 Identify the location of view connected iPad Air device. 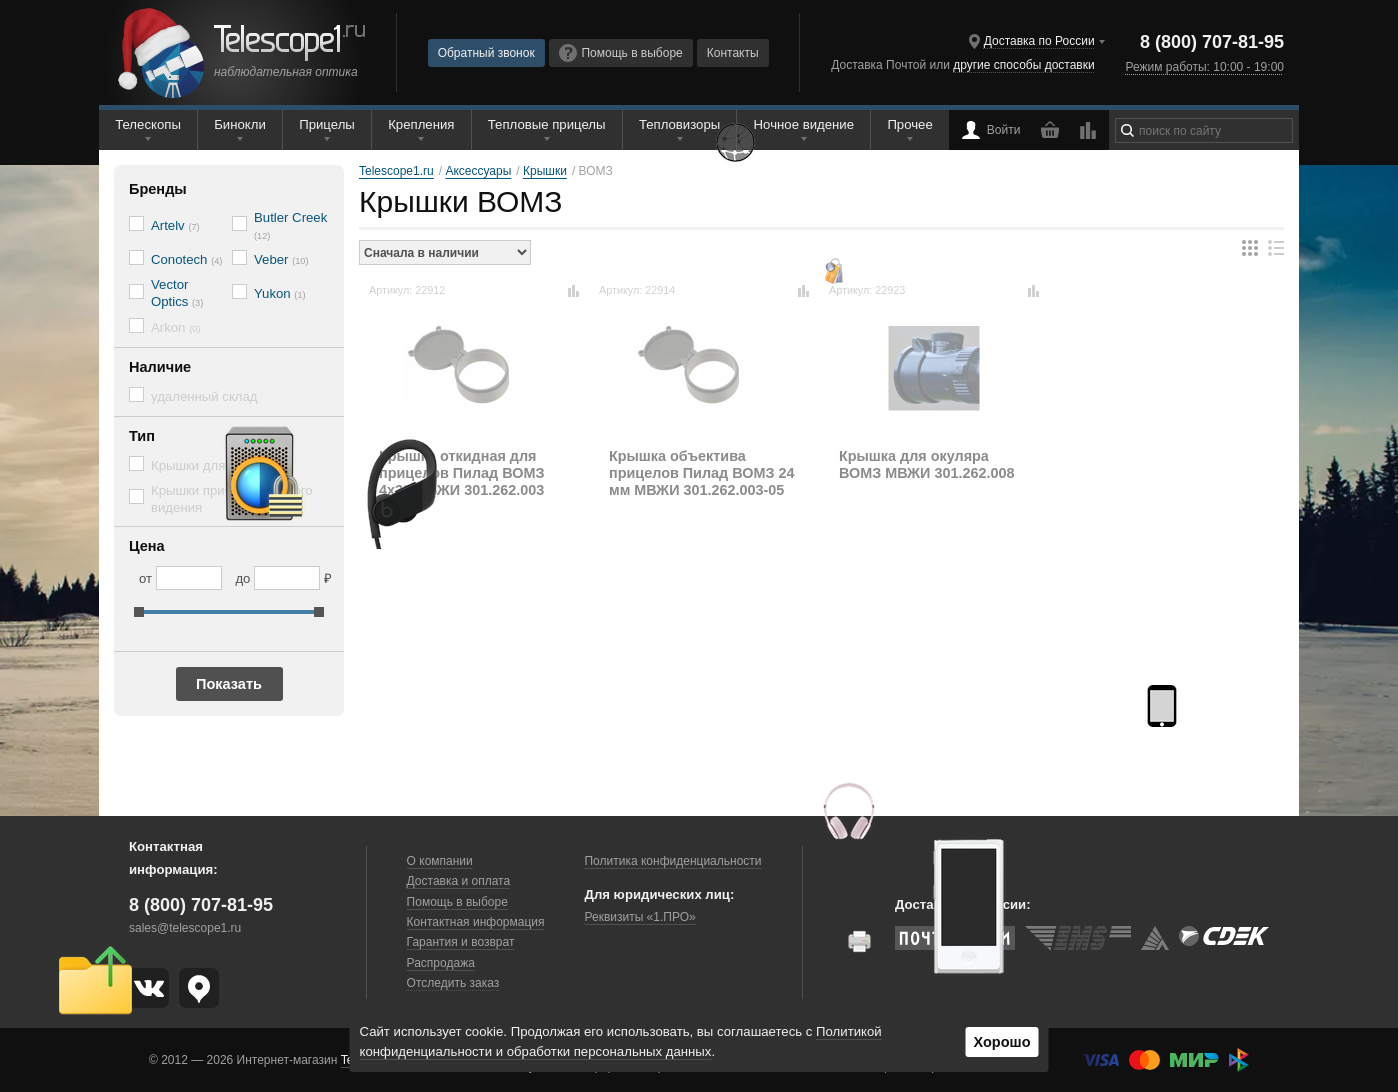
(1162, 706).